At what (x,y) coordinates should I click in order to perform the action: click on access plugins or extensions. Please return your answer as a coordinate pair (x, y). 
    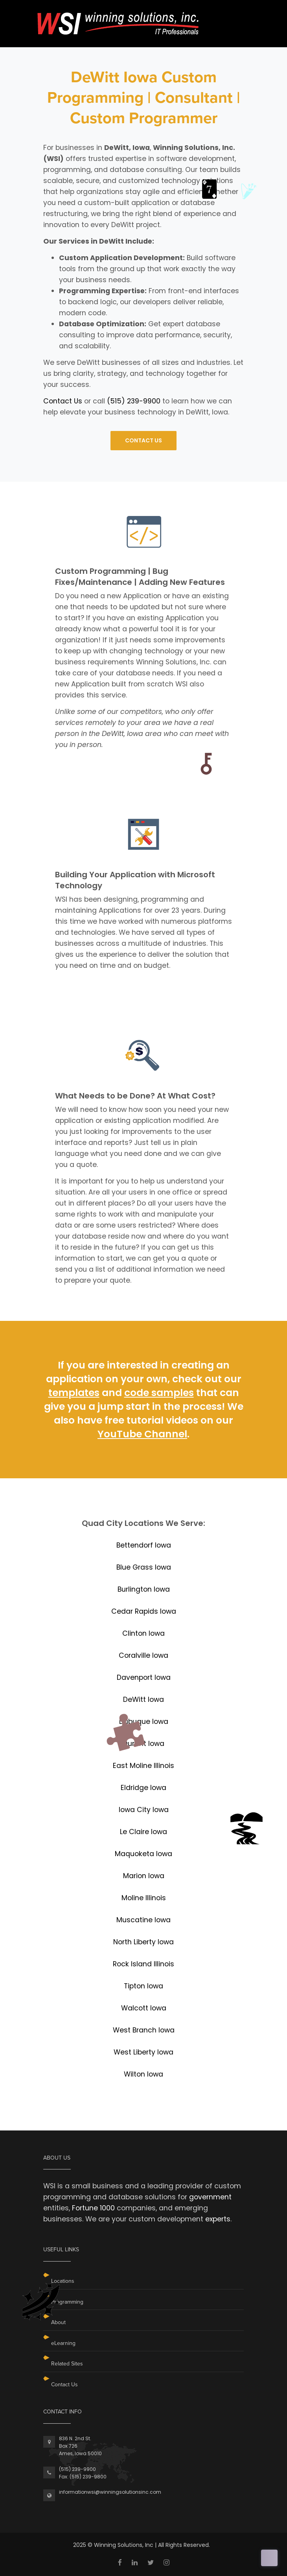
    Looking at the image, I should click on (126, 1733).